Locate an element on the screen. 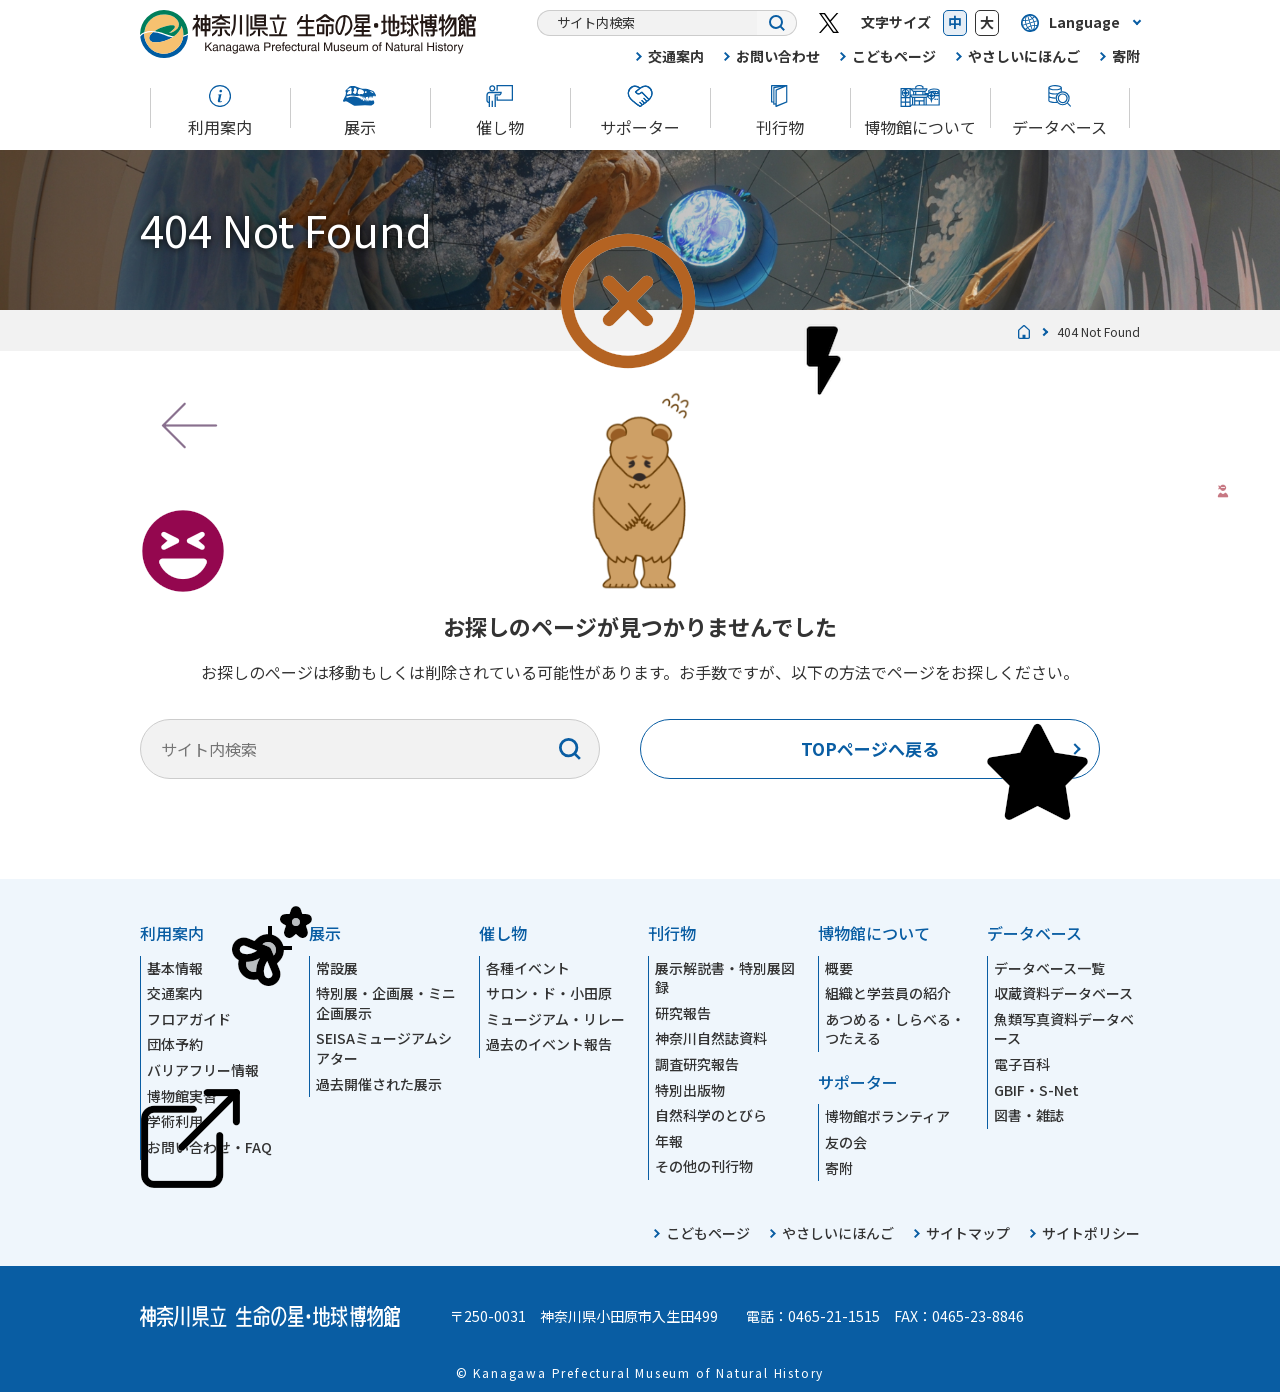 This screenshot has height=1392, width=1280. react with laughter to a post or message is located at coordinates (183, 551).